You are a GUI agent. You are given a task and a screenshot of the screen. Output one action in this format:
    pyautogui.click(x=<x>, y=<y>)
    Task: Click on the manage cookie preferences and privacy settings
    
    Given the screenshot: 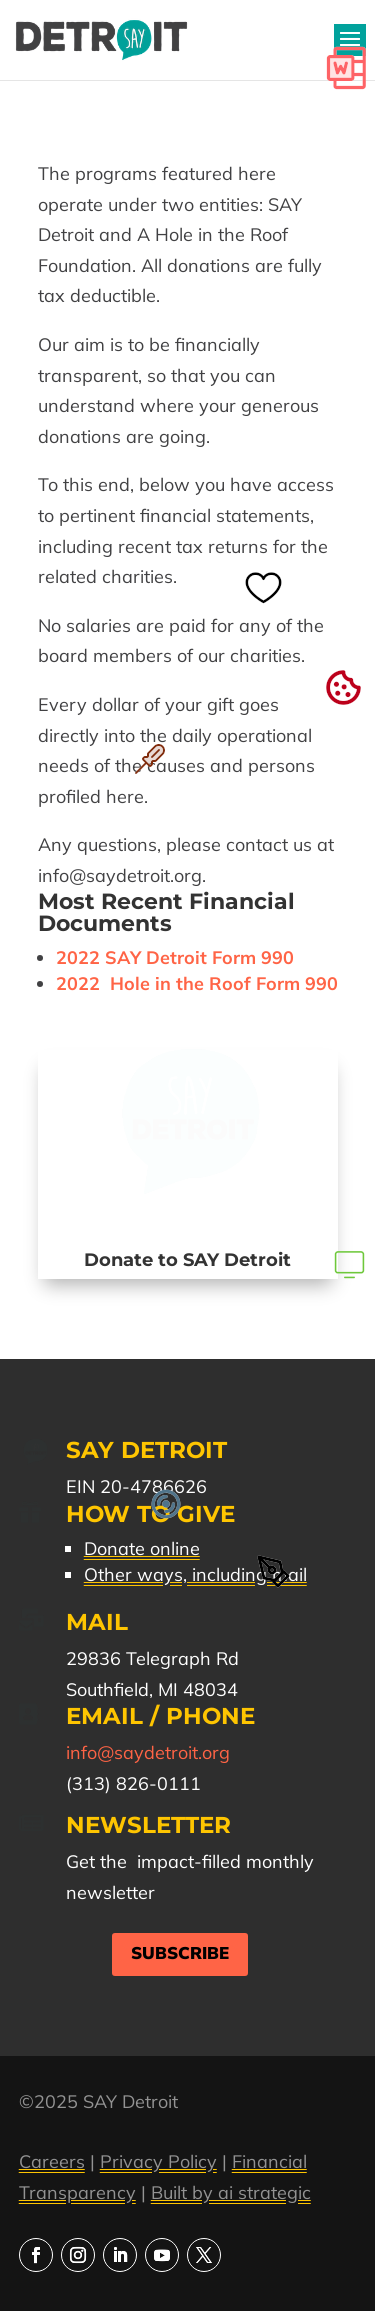 What is the action you would take?
    pyautogui.click(x=343, y=687)
    